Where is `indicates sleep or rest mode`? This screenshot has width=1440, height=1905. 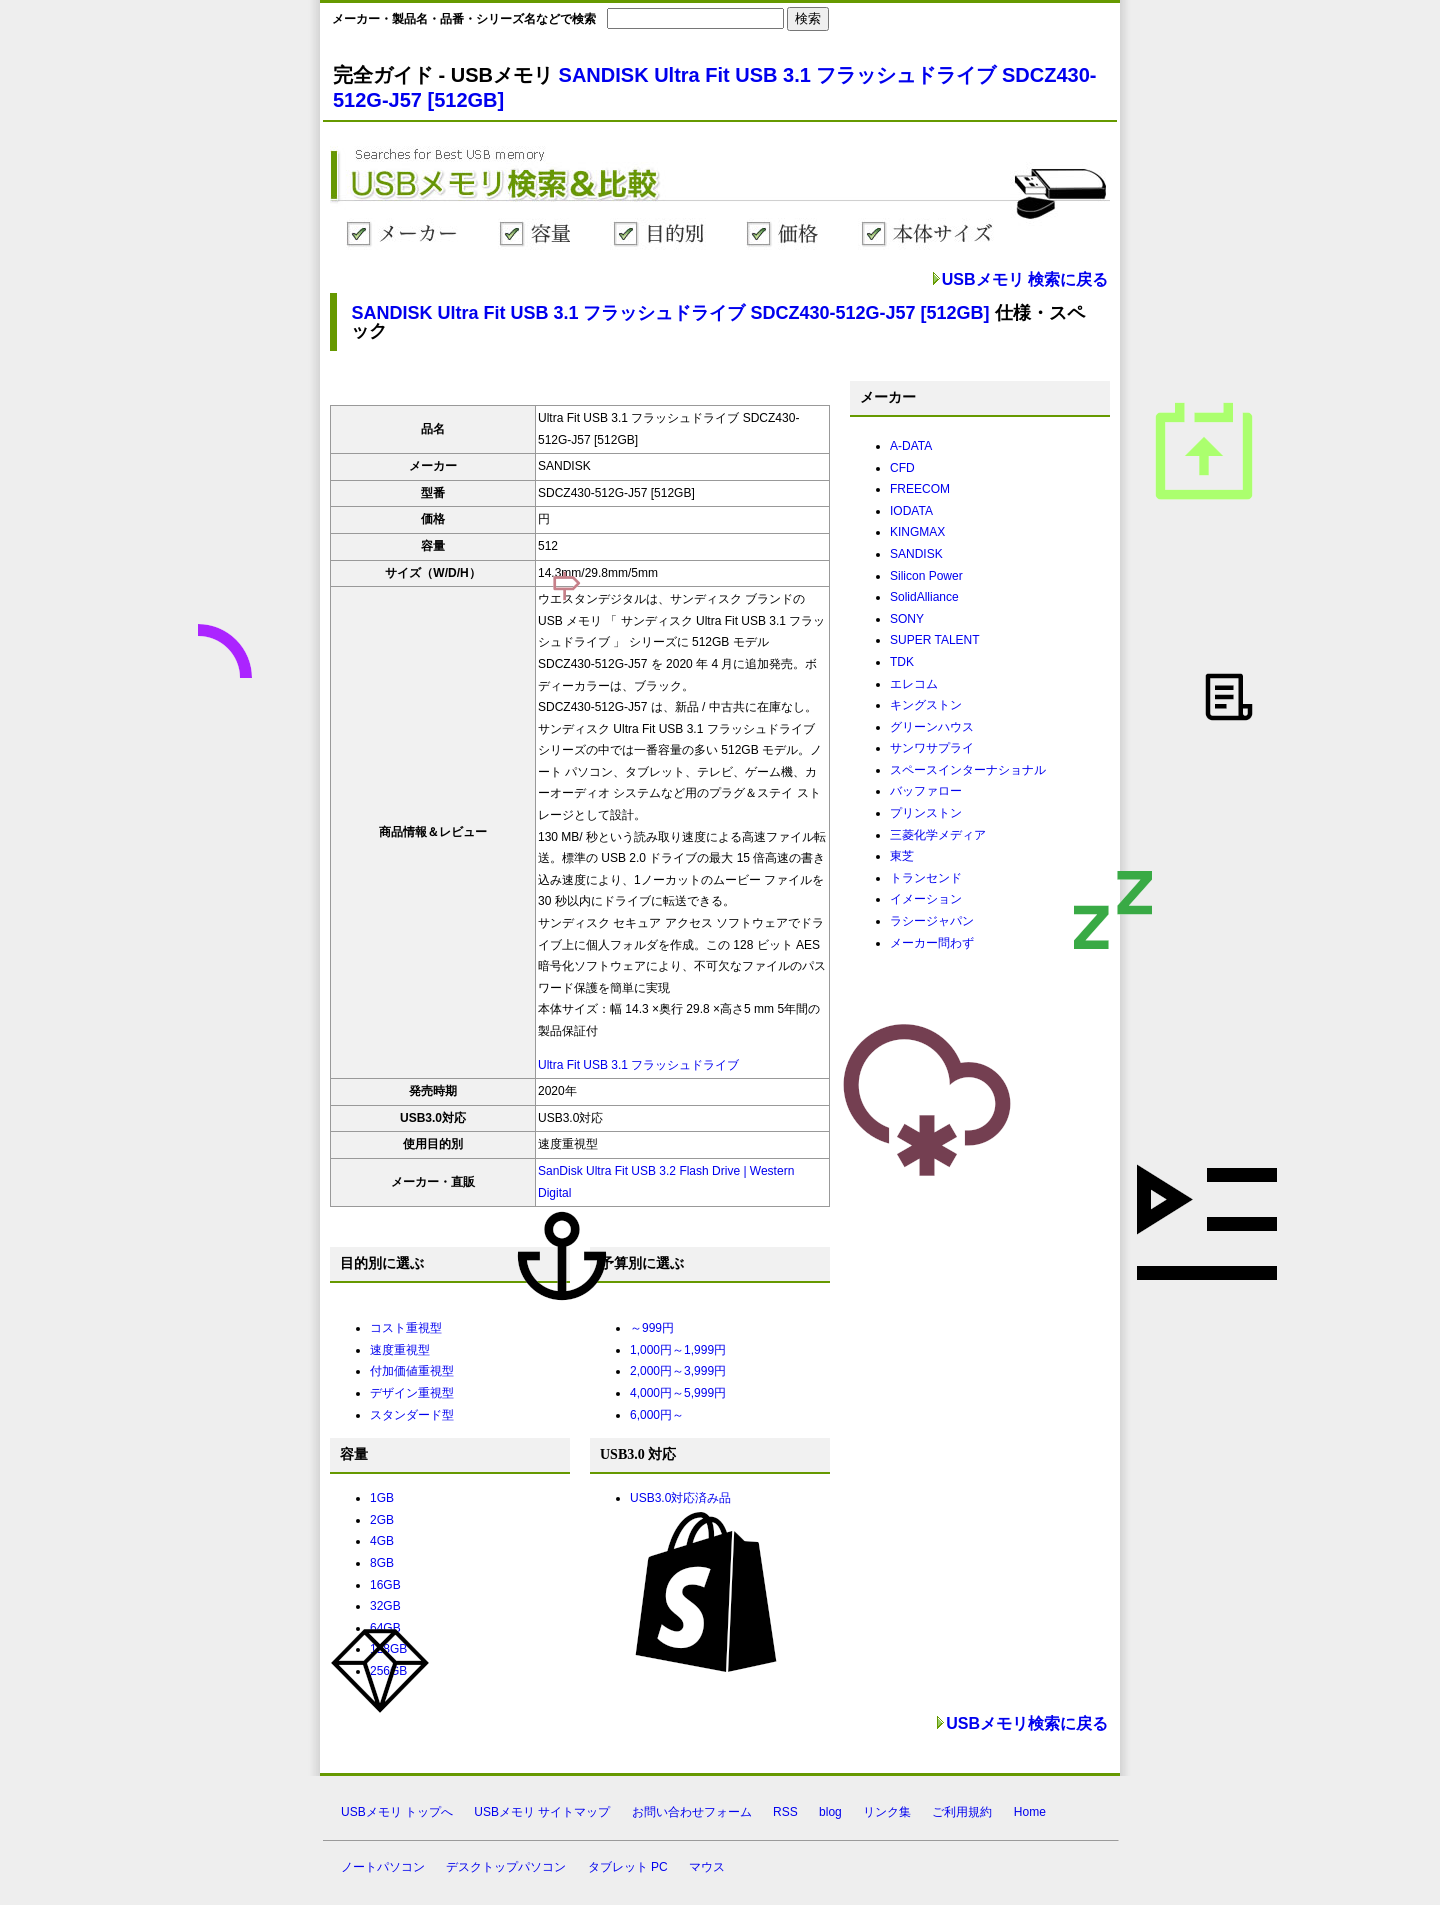 indicates sleep or rest mode is located at coordinates (1113, 910).